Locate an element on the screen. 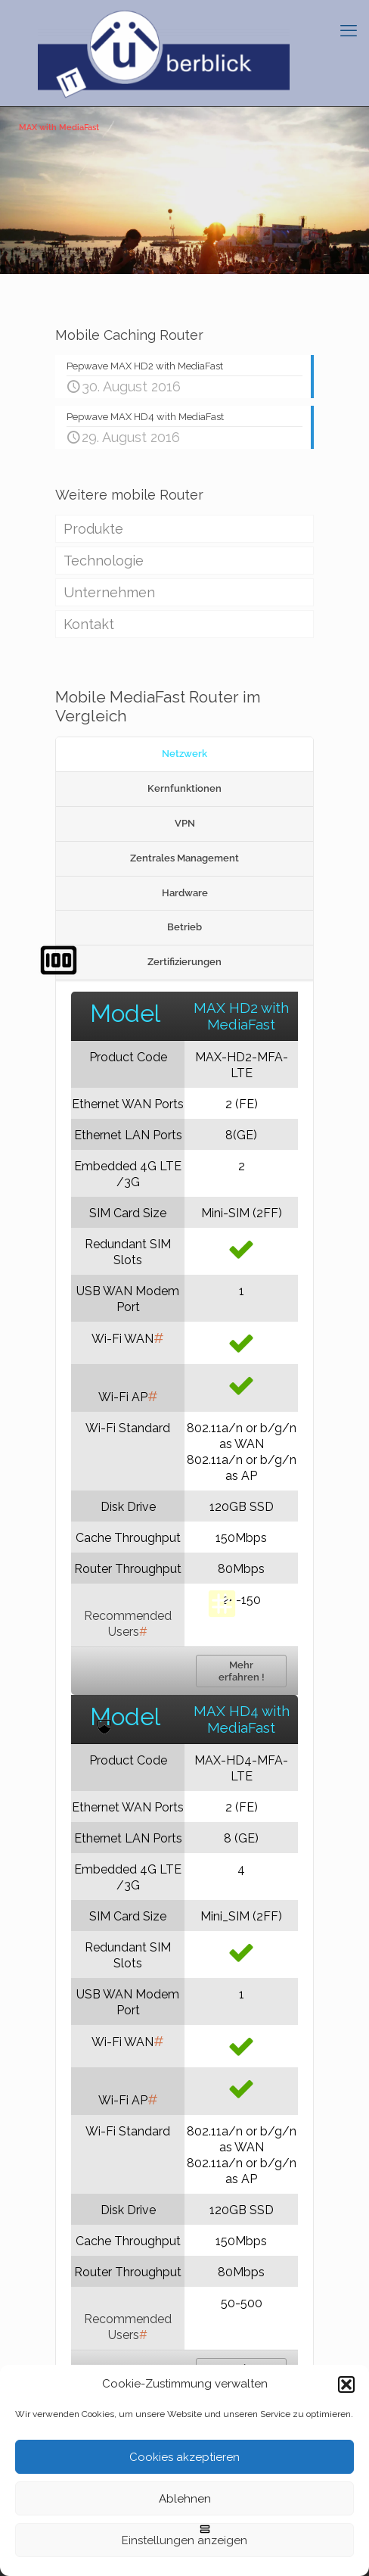  view currency or payment options is located at coordinates (58, 960).